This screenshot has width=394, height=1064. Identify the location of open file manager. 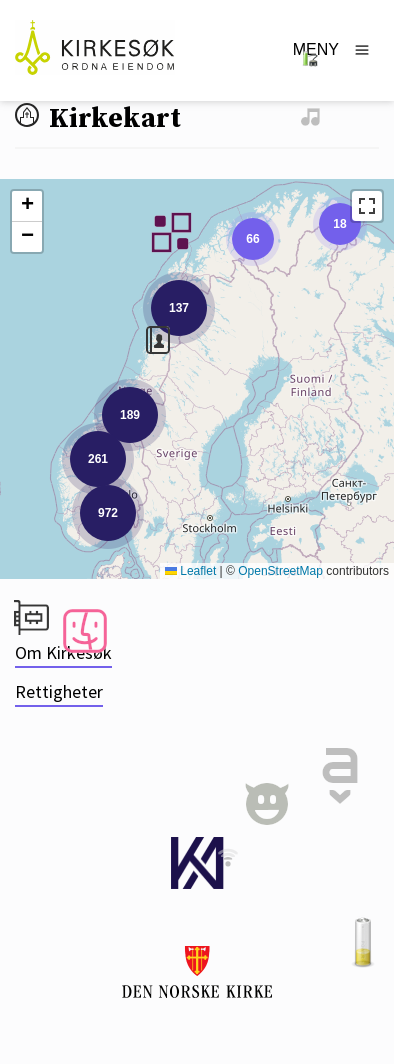
(85, 631).